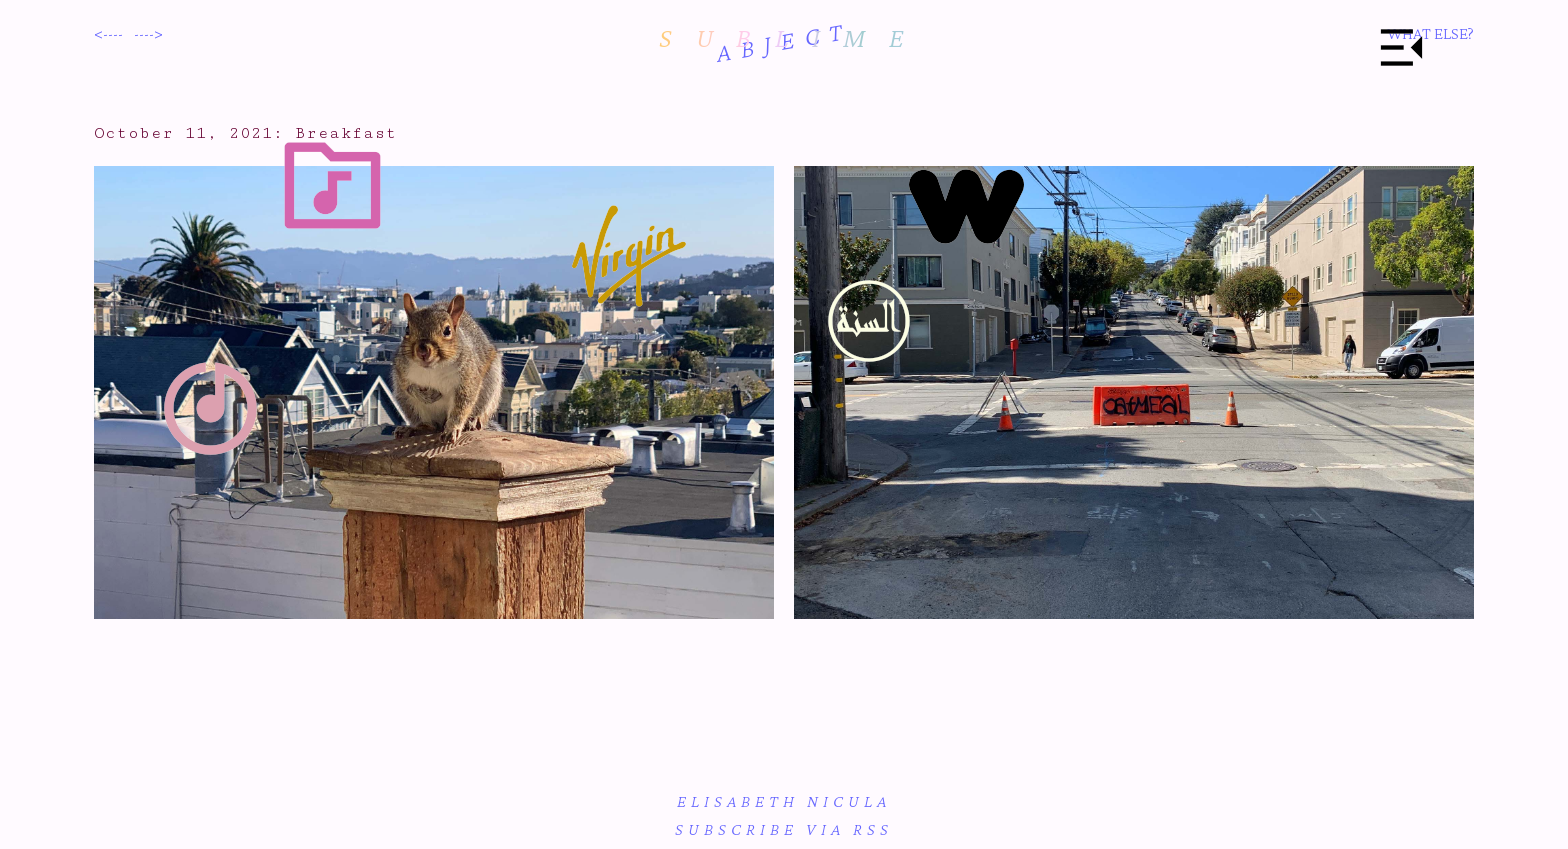 This screenshot has width=1568, height=849. What do you see at coordinates (210, 408) in the screenshot?
I see `play or browse music library` at bounding box center [210, 408].